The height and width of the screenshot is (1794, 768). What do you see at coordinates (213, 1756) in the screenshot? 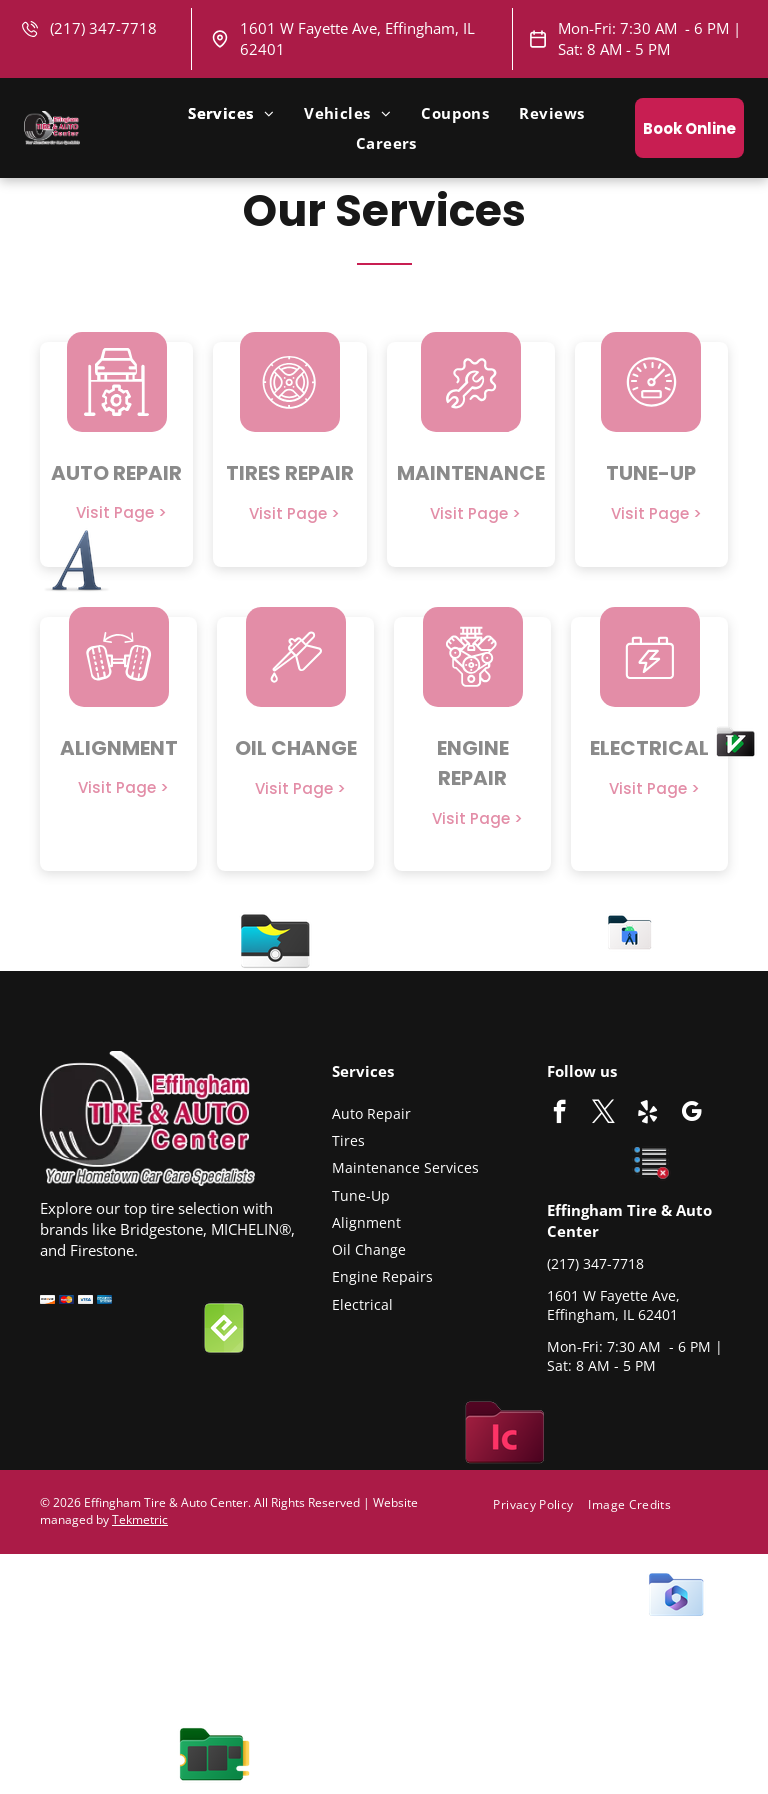
I see `folder containing NVMe SSD storage files` at bounding box center [213, 1756].